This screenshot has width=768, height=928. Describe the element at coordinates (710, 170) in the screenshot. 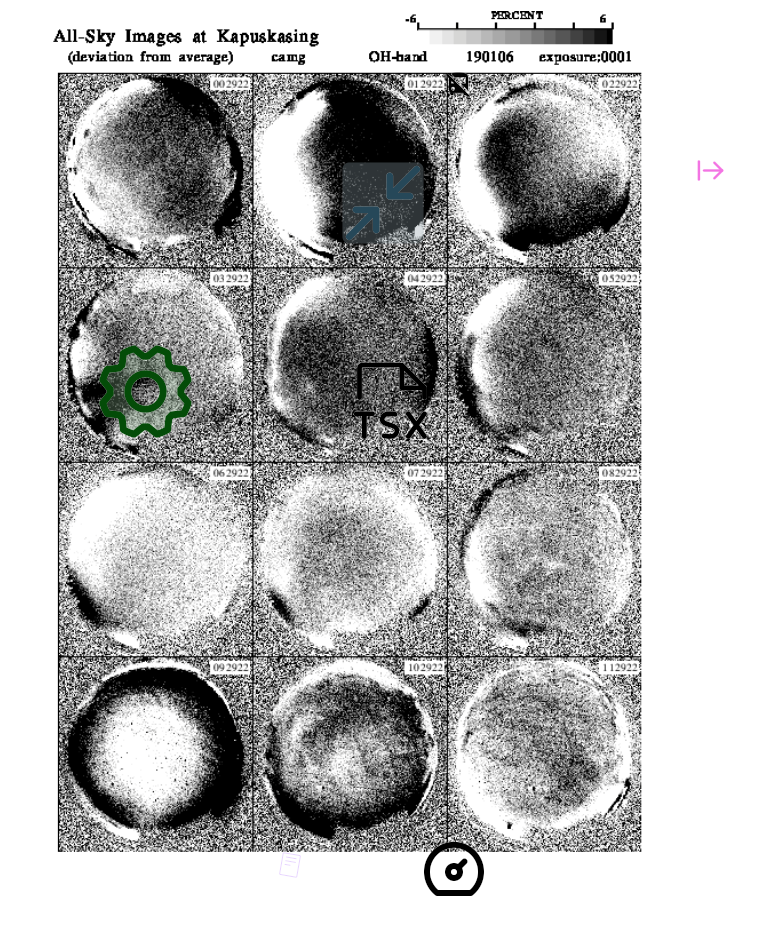

I see `sign out or log out of account` at that location.